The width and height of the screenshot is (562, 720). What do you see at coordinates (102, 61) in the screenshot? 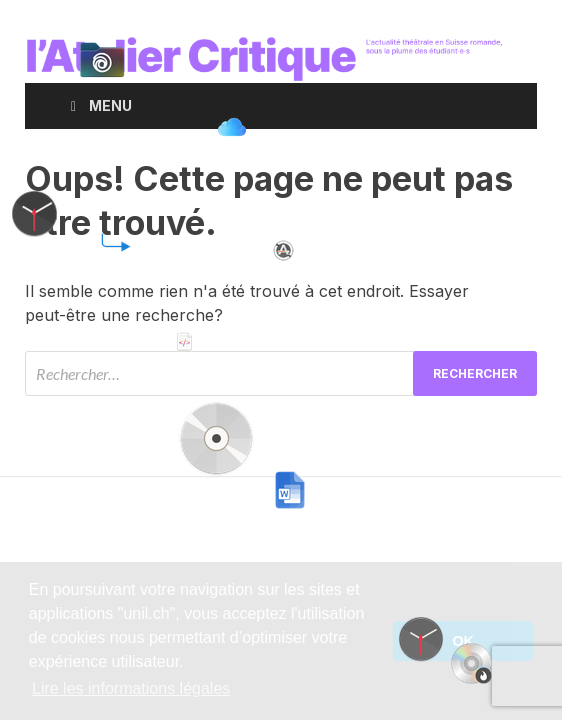
I see `open ubisoft connect game files folder` at bounding box center [102, 61].